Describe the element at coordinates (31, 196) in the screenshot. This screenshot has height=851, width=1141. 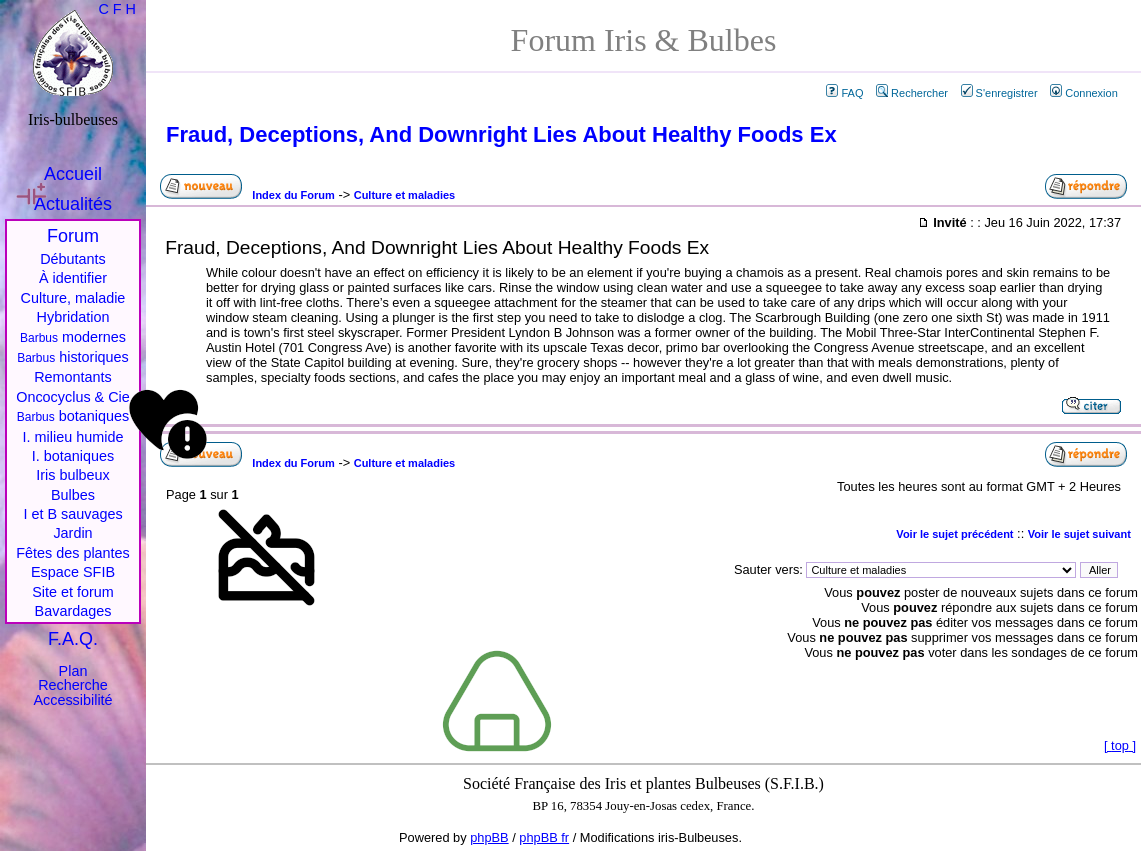
I see `polarized capacitor symbol in circuit diagrams` at that location.